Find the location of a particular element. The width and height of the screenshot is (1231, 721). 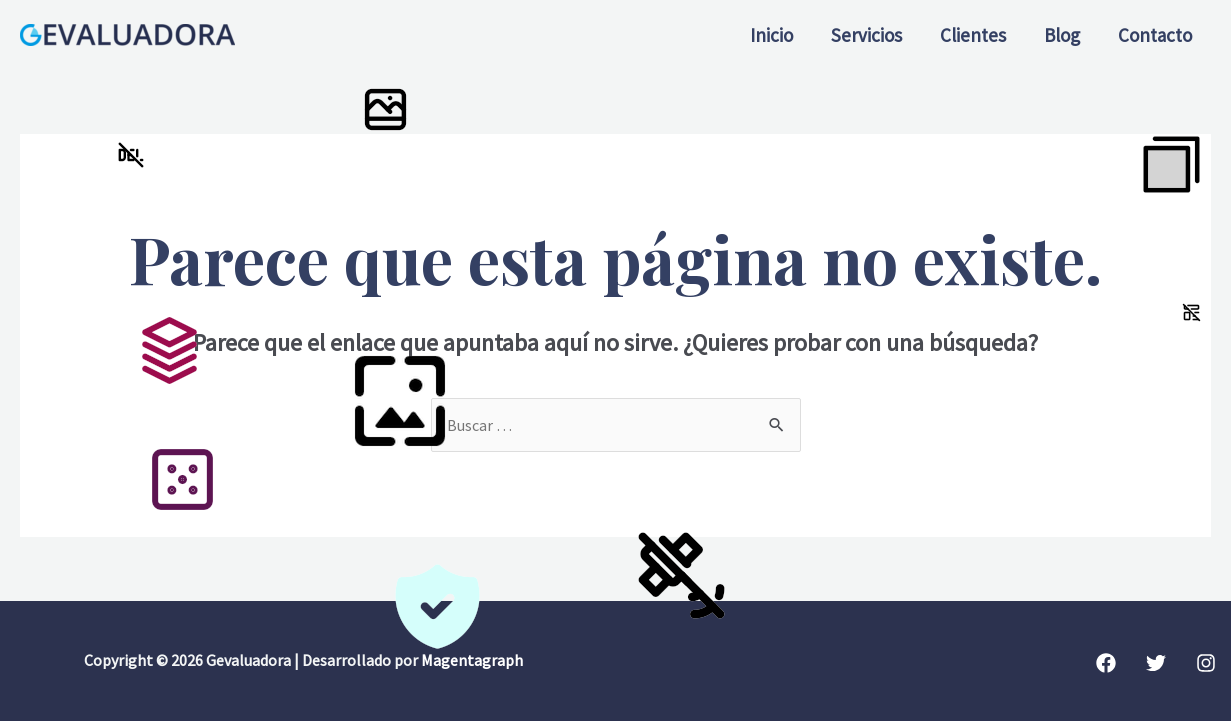

satellite connection unavailable is located at coordinates (681, 575).